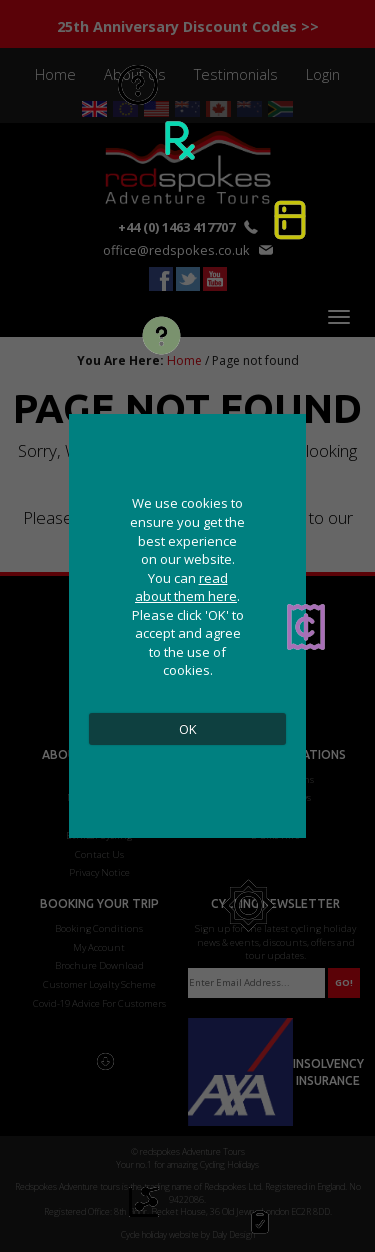  I want to click on access help or support, so click(138, 85).